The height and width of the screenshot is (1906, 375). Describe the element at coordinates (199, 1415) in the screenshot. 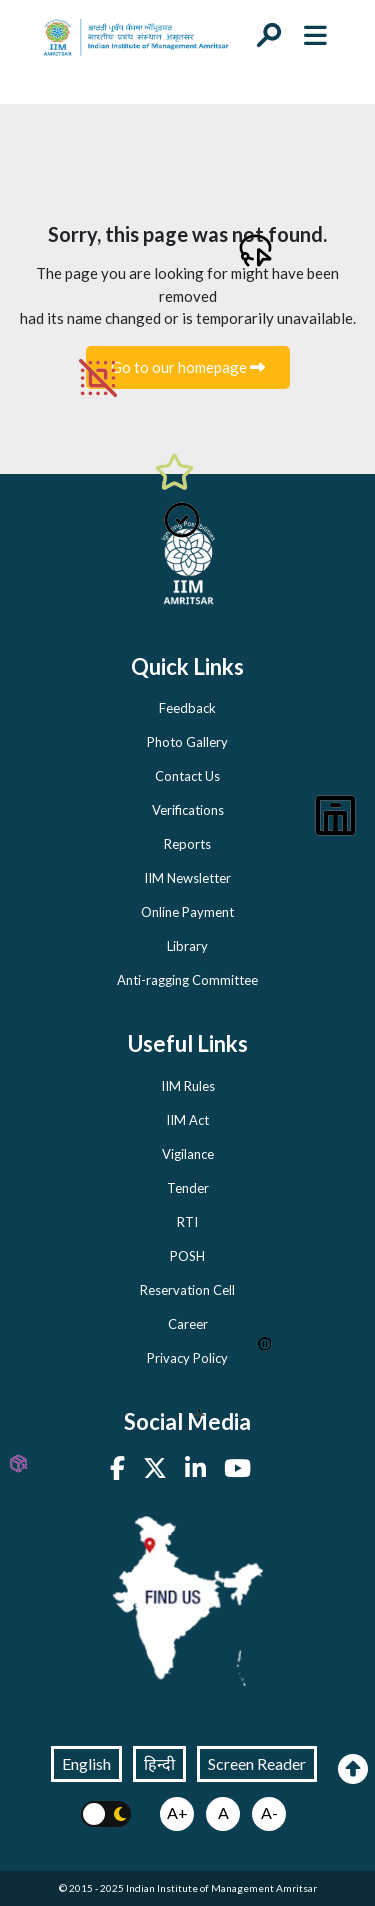

I see `perform division calculation` at that location.